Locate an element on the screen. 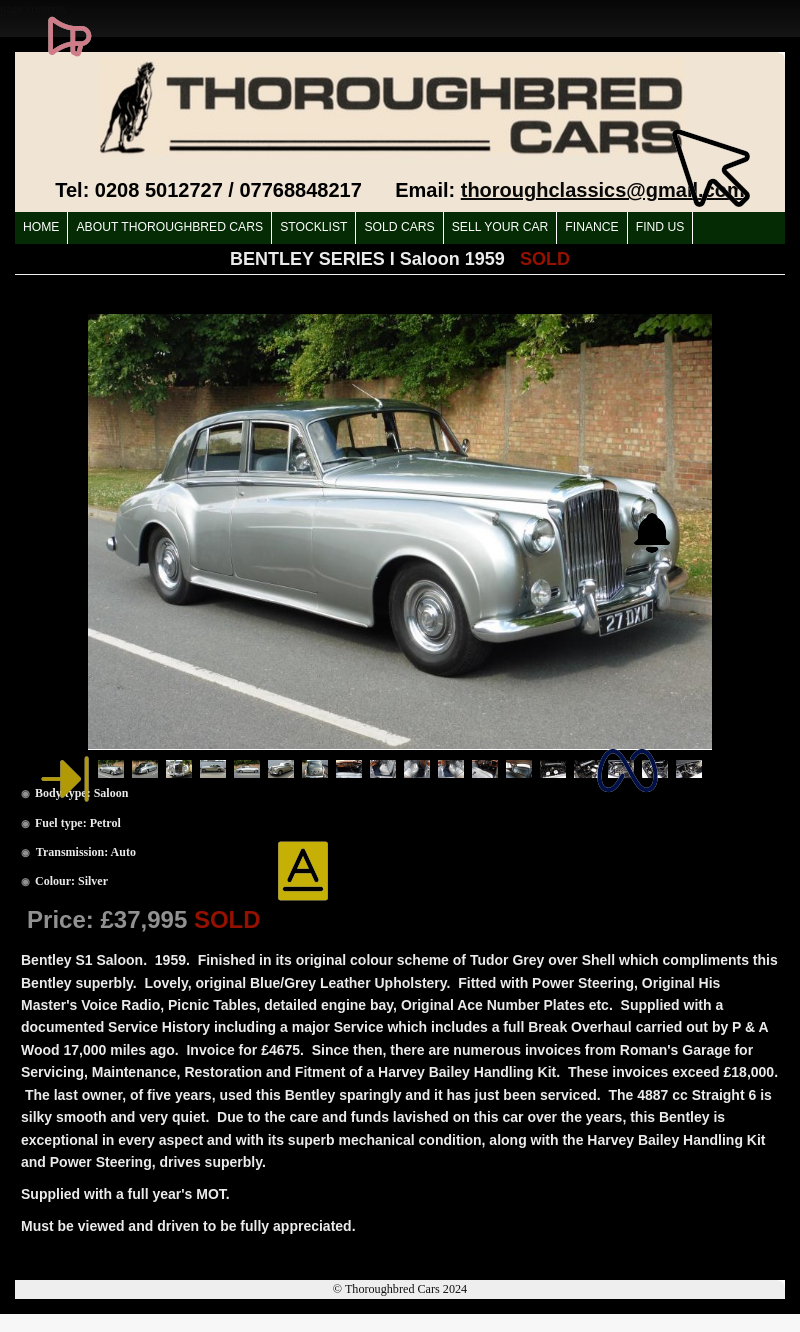 The image size is (800, 1332). go to end of content or list is located at coordinates (66, 779).